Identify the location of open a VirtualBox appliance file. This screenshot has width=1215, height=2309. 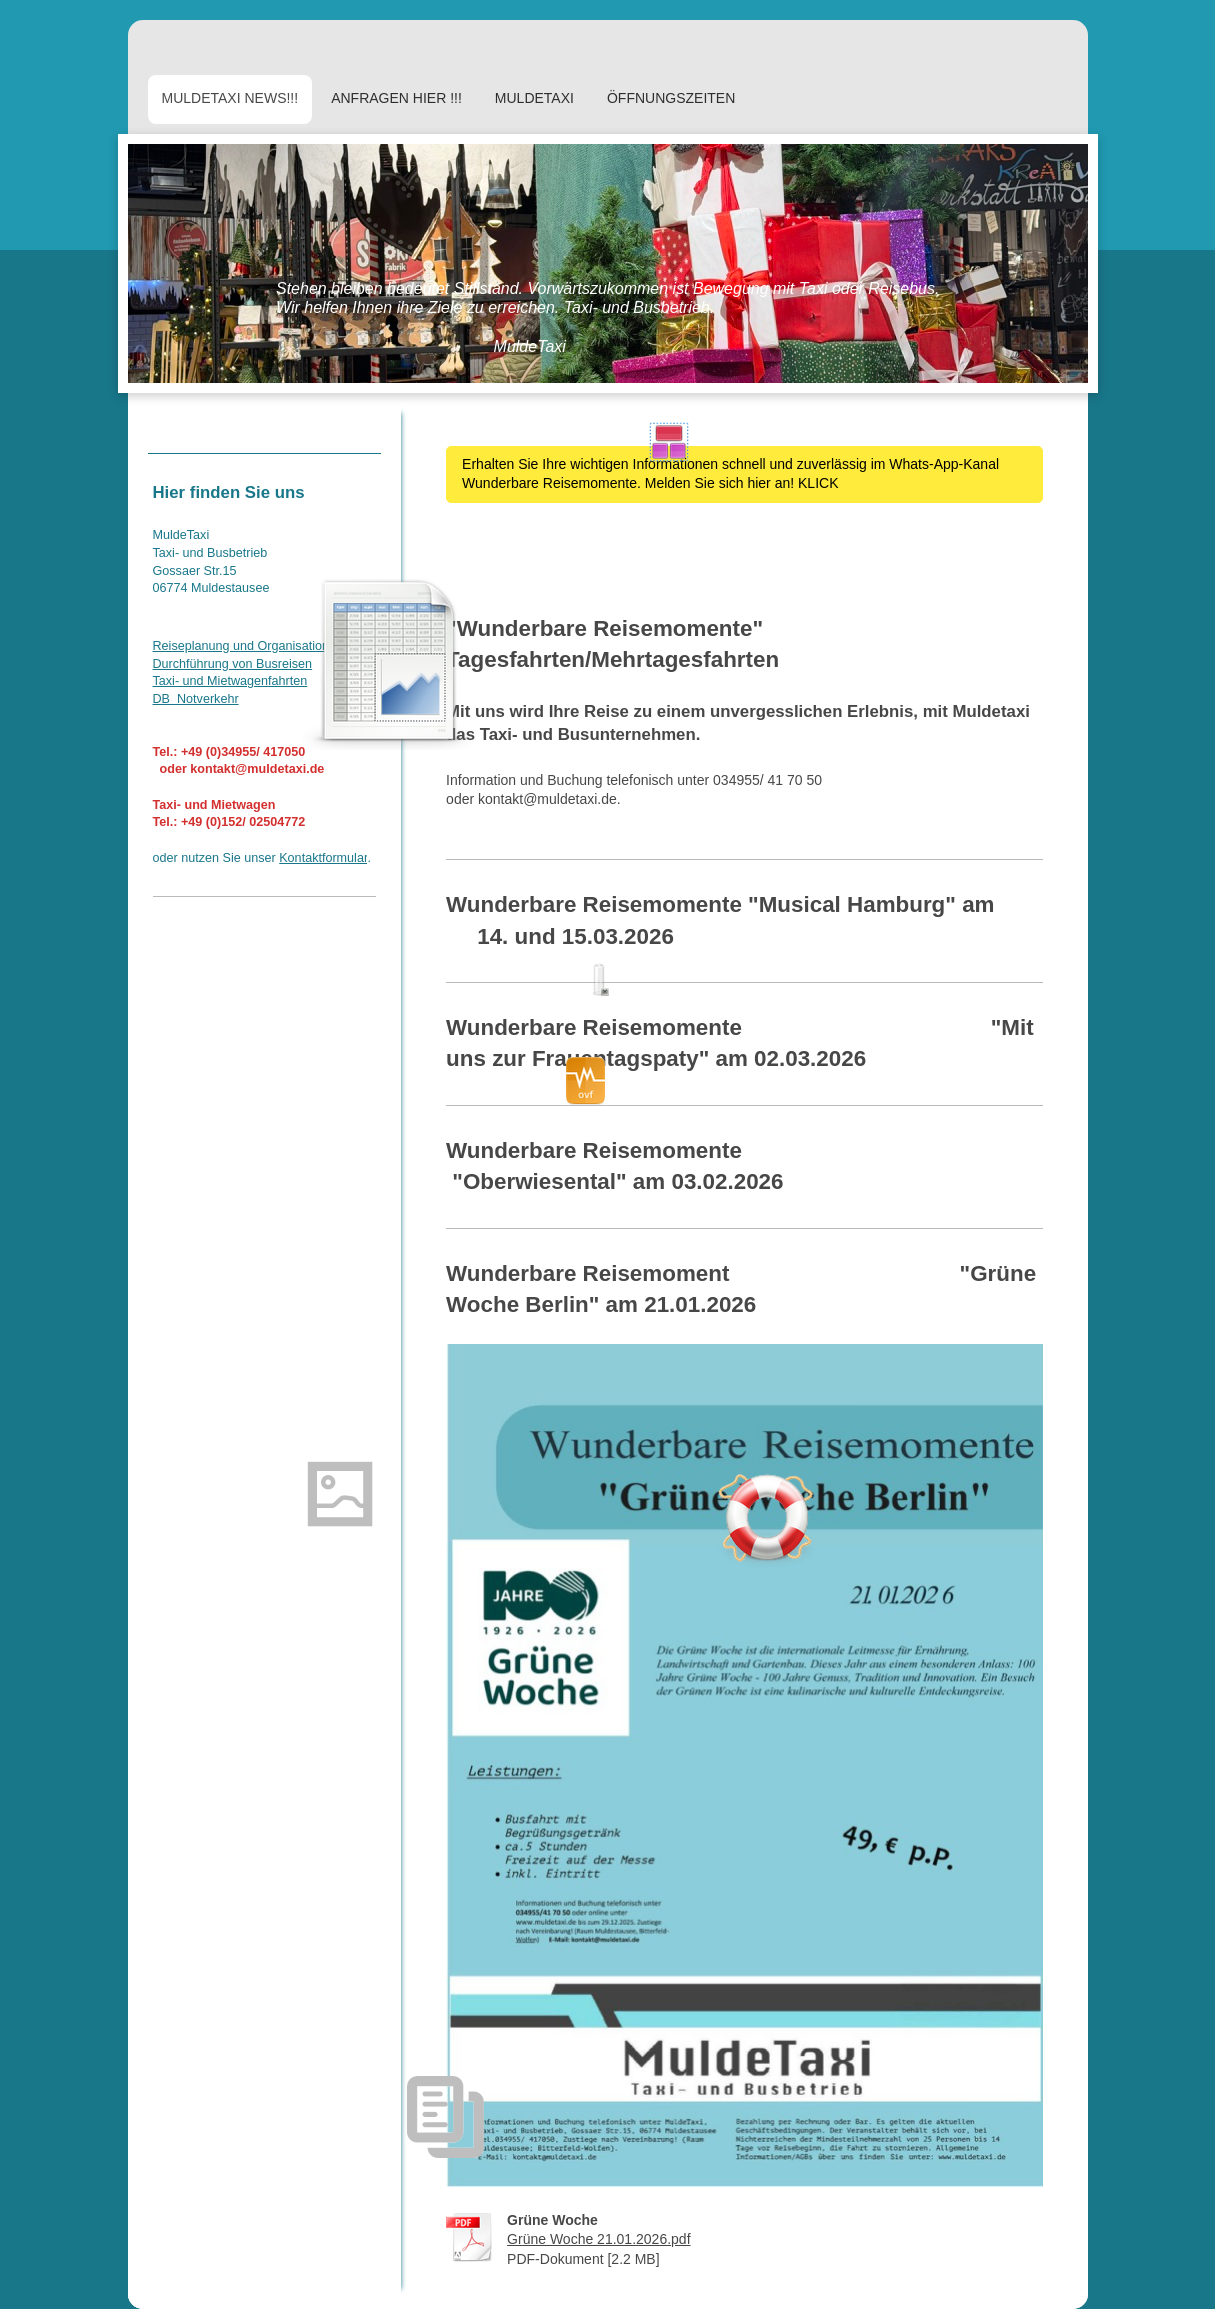
(585, 1080).